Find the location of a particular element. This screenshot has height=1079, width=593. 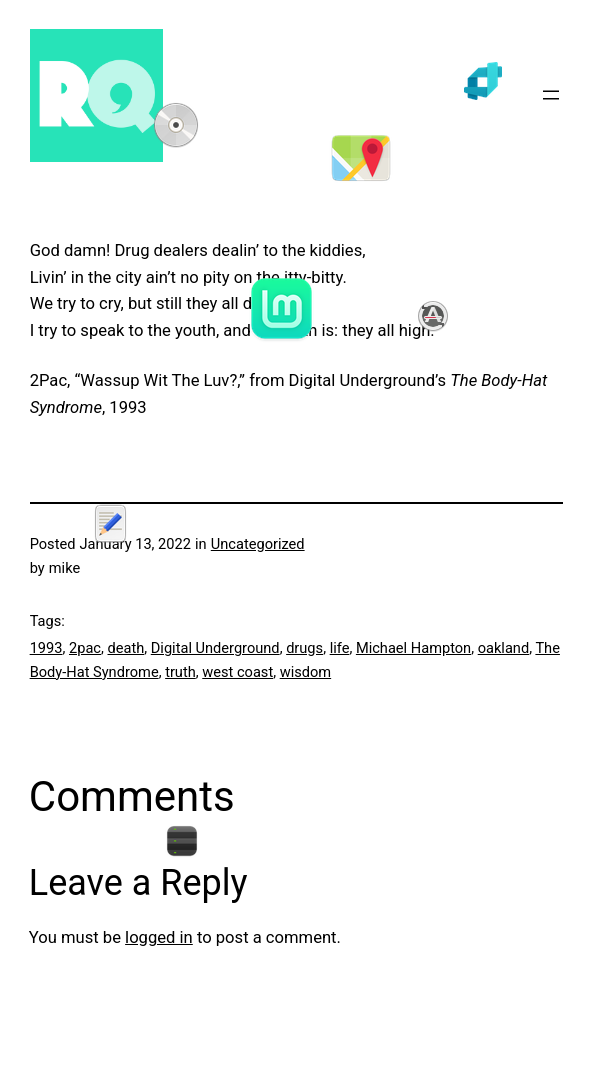

open linux mint welcome screen is located at coordinates (281, 308).